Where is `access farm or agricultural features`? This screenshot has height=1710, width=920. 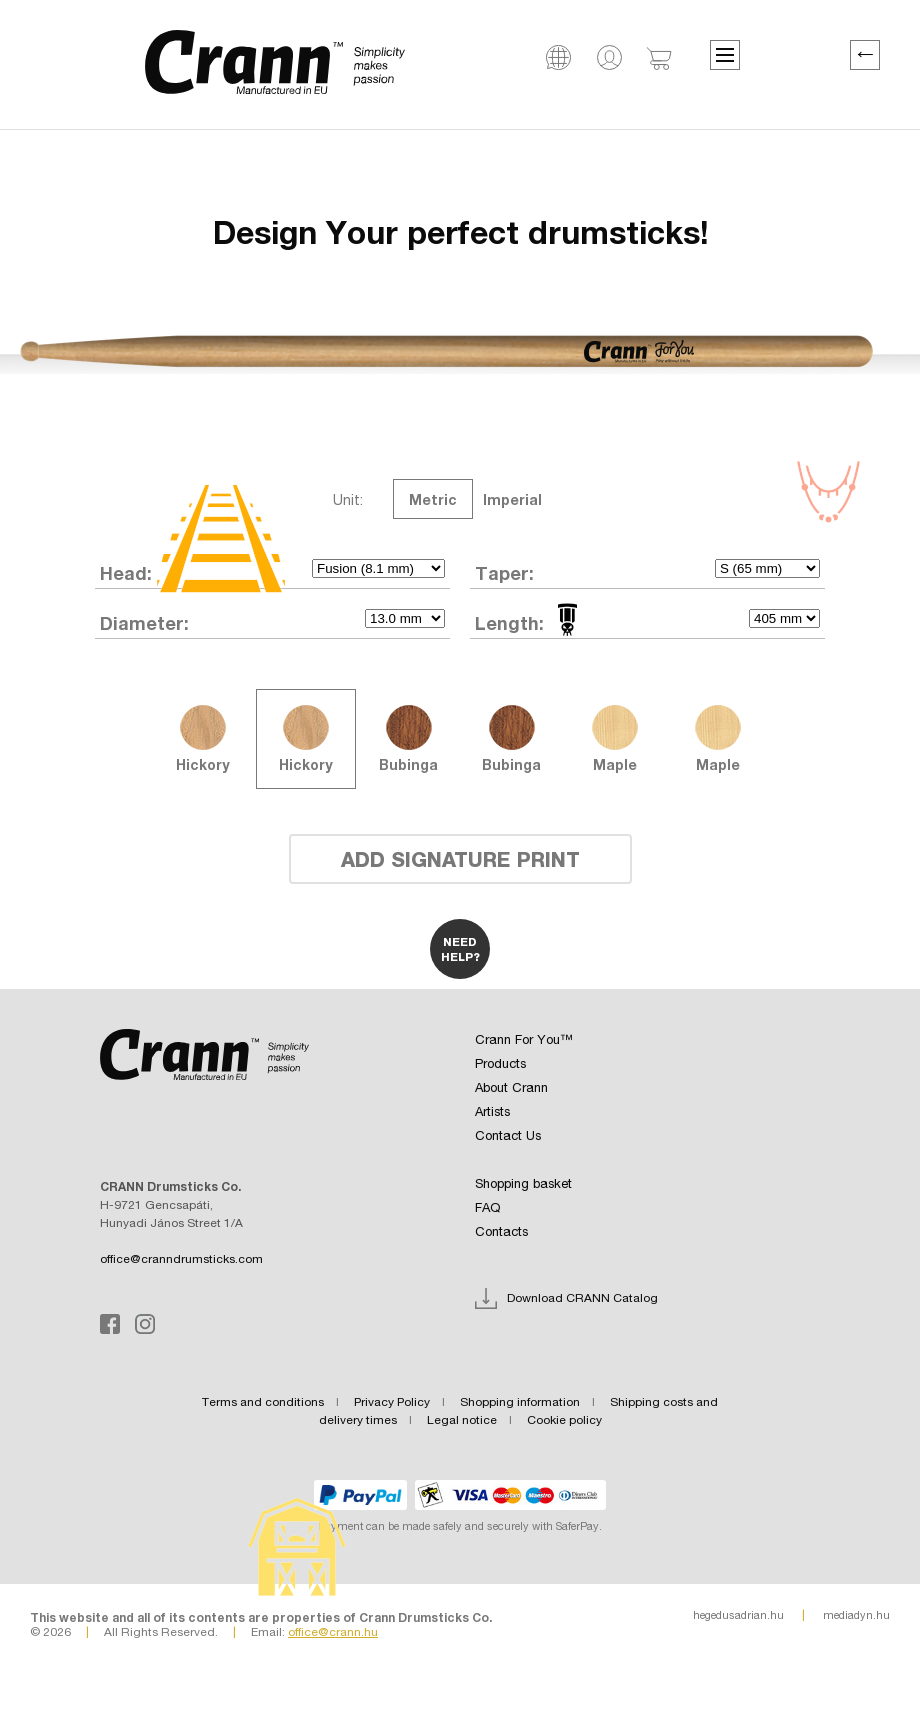
access farm or agricultural features is located at coordinates (297, 1547).